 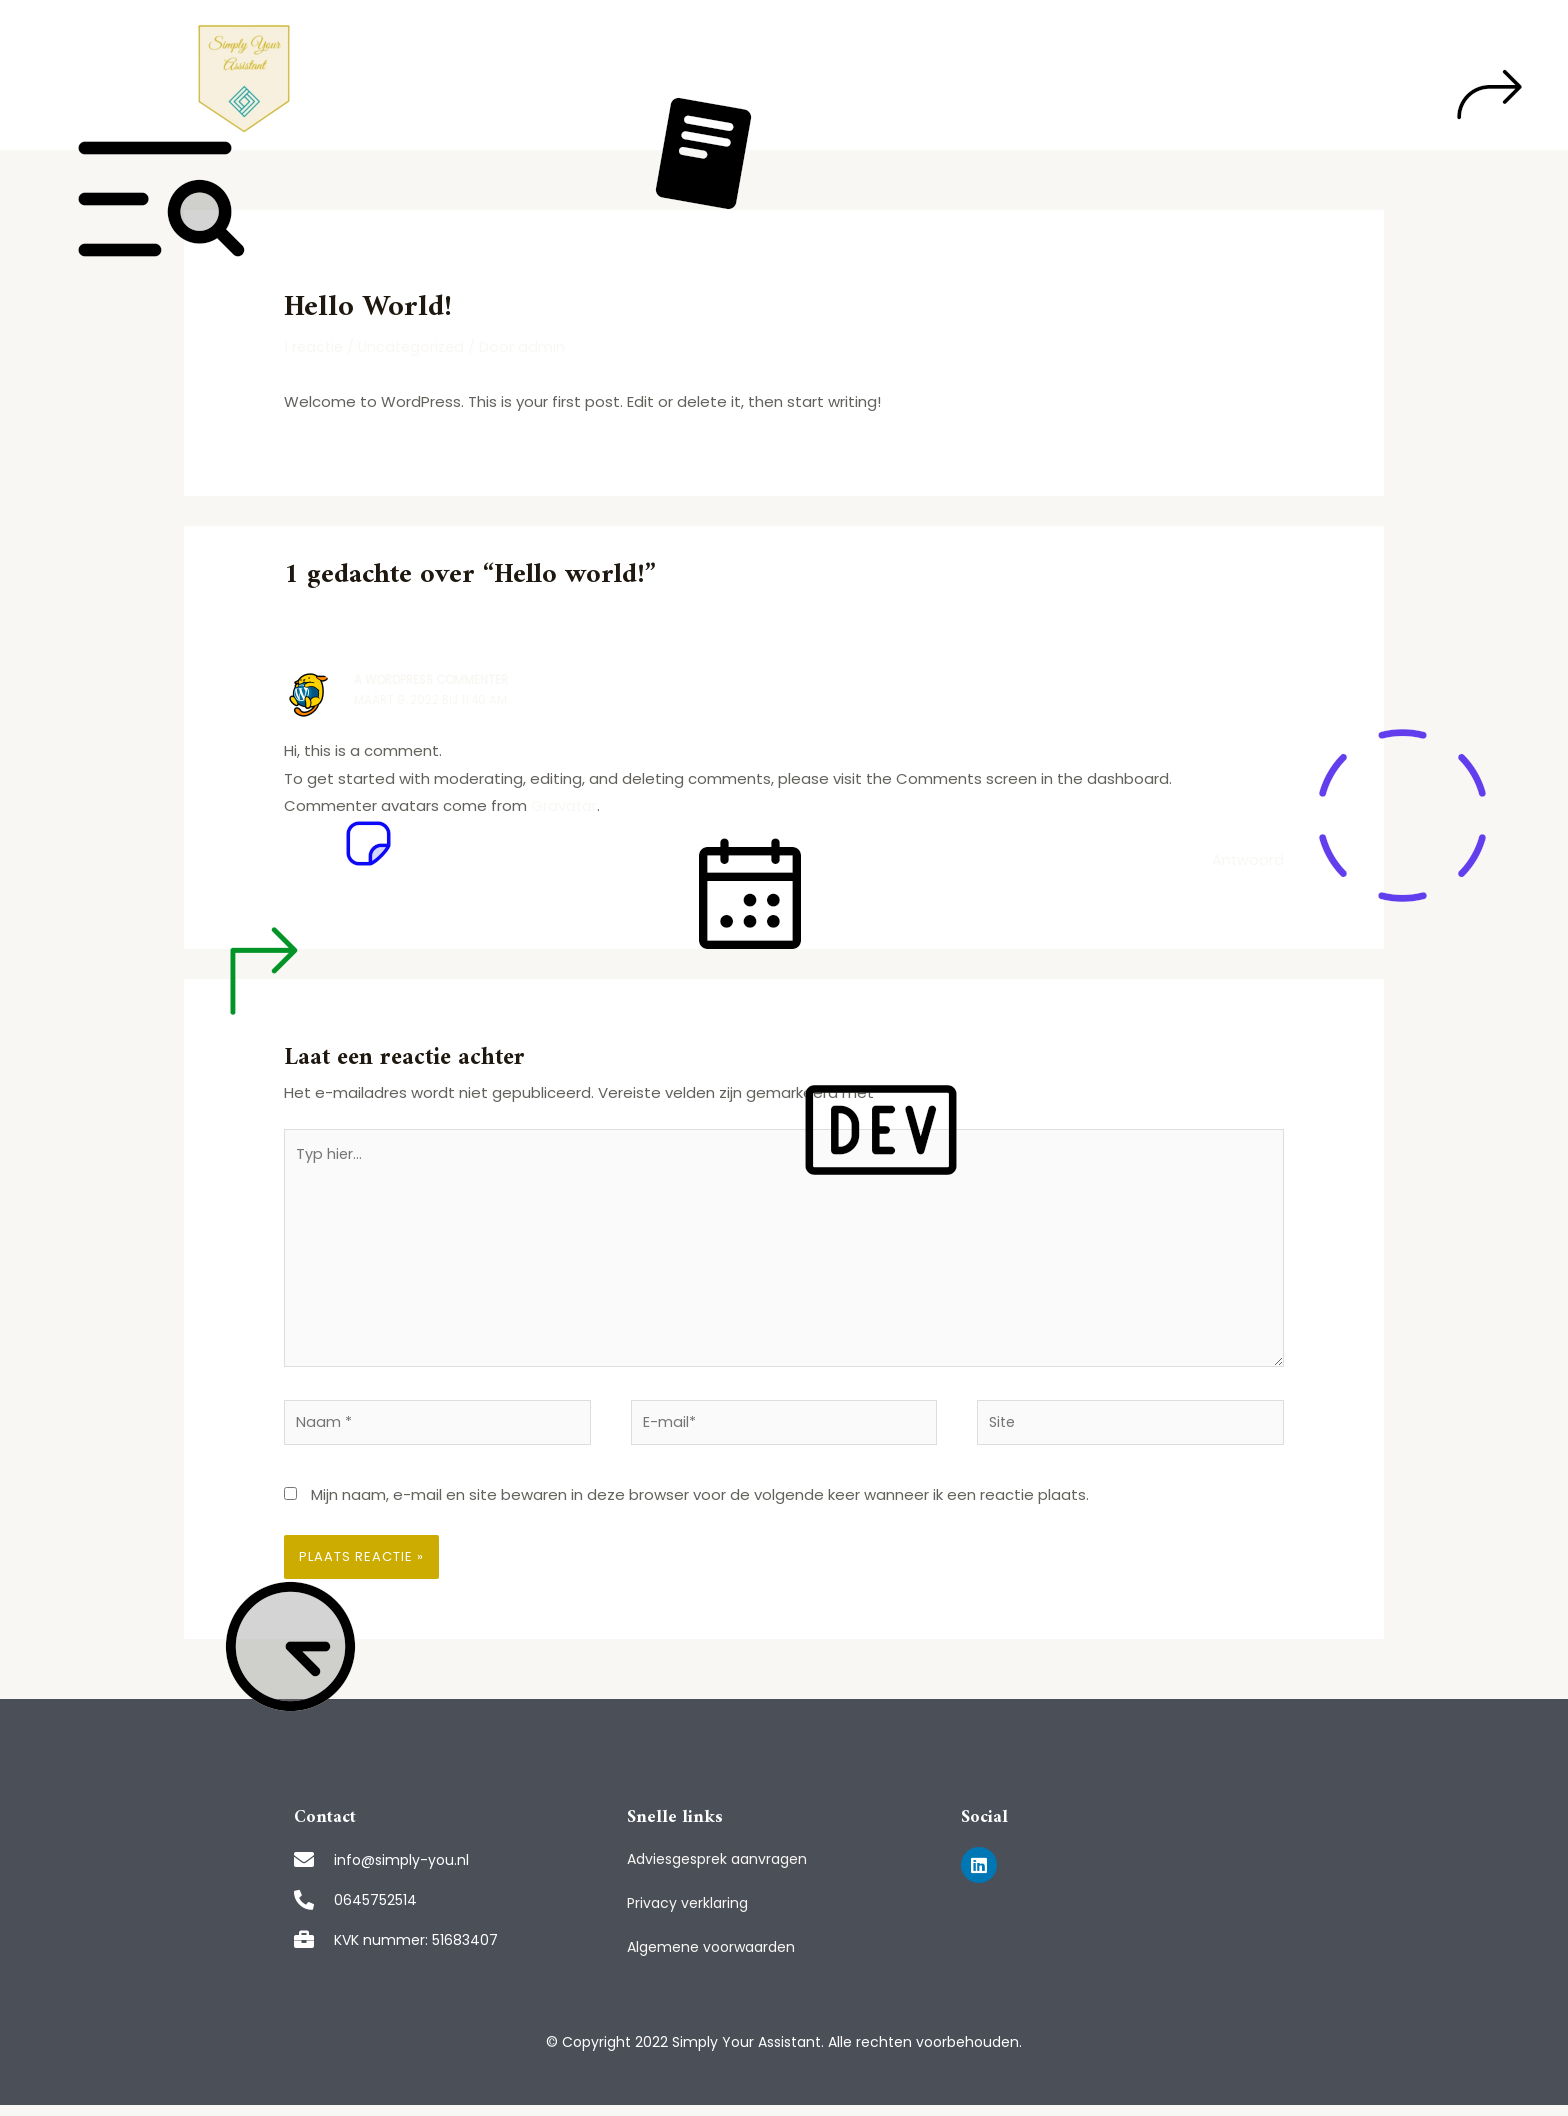 What do you see at coordinates (750, 898) in the screenshot?
I see `view calendar events` at bounding box center [750, 898].